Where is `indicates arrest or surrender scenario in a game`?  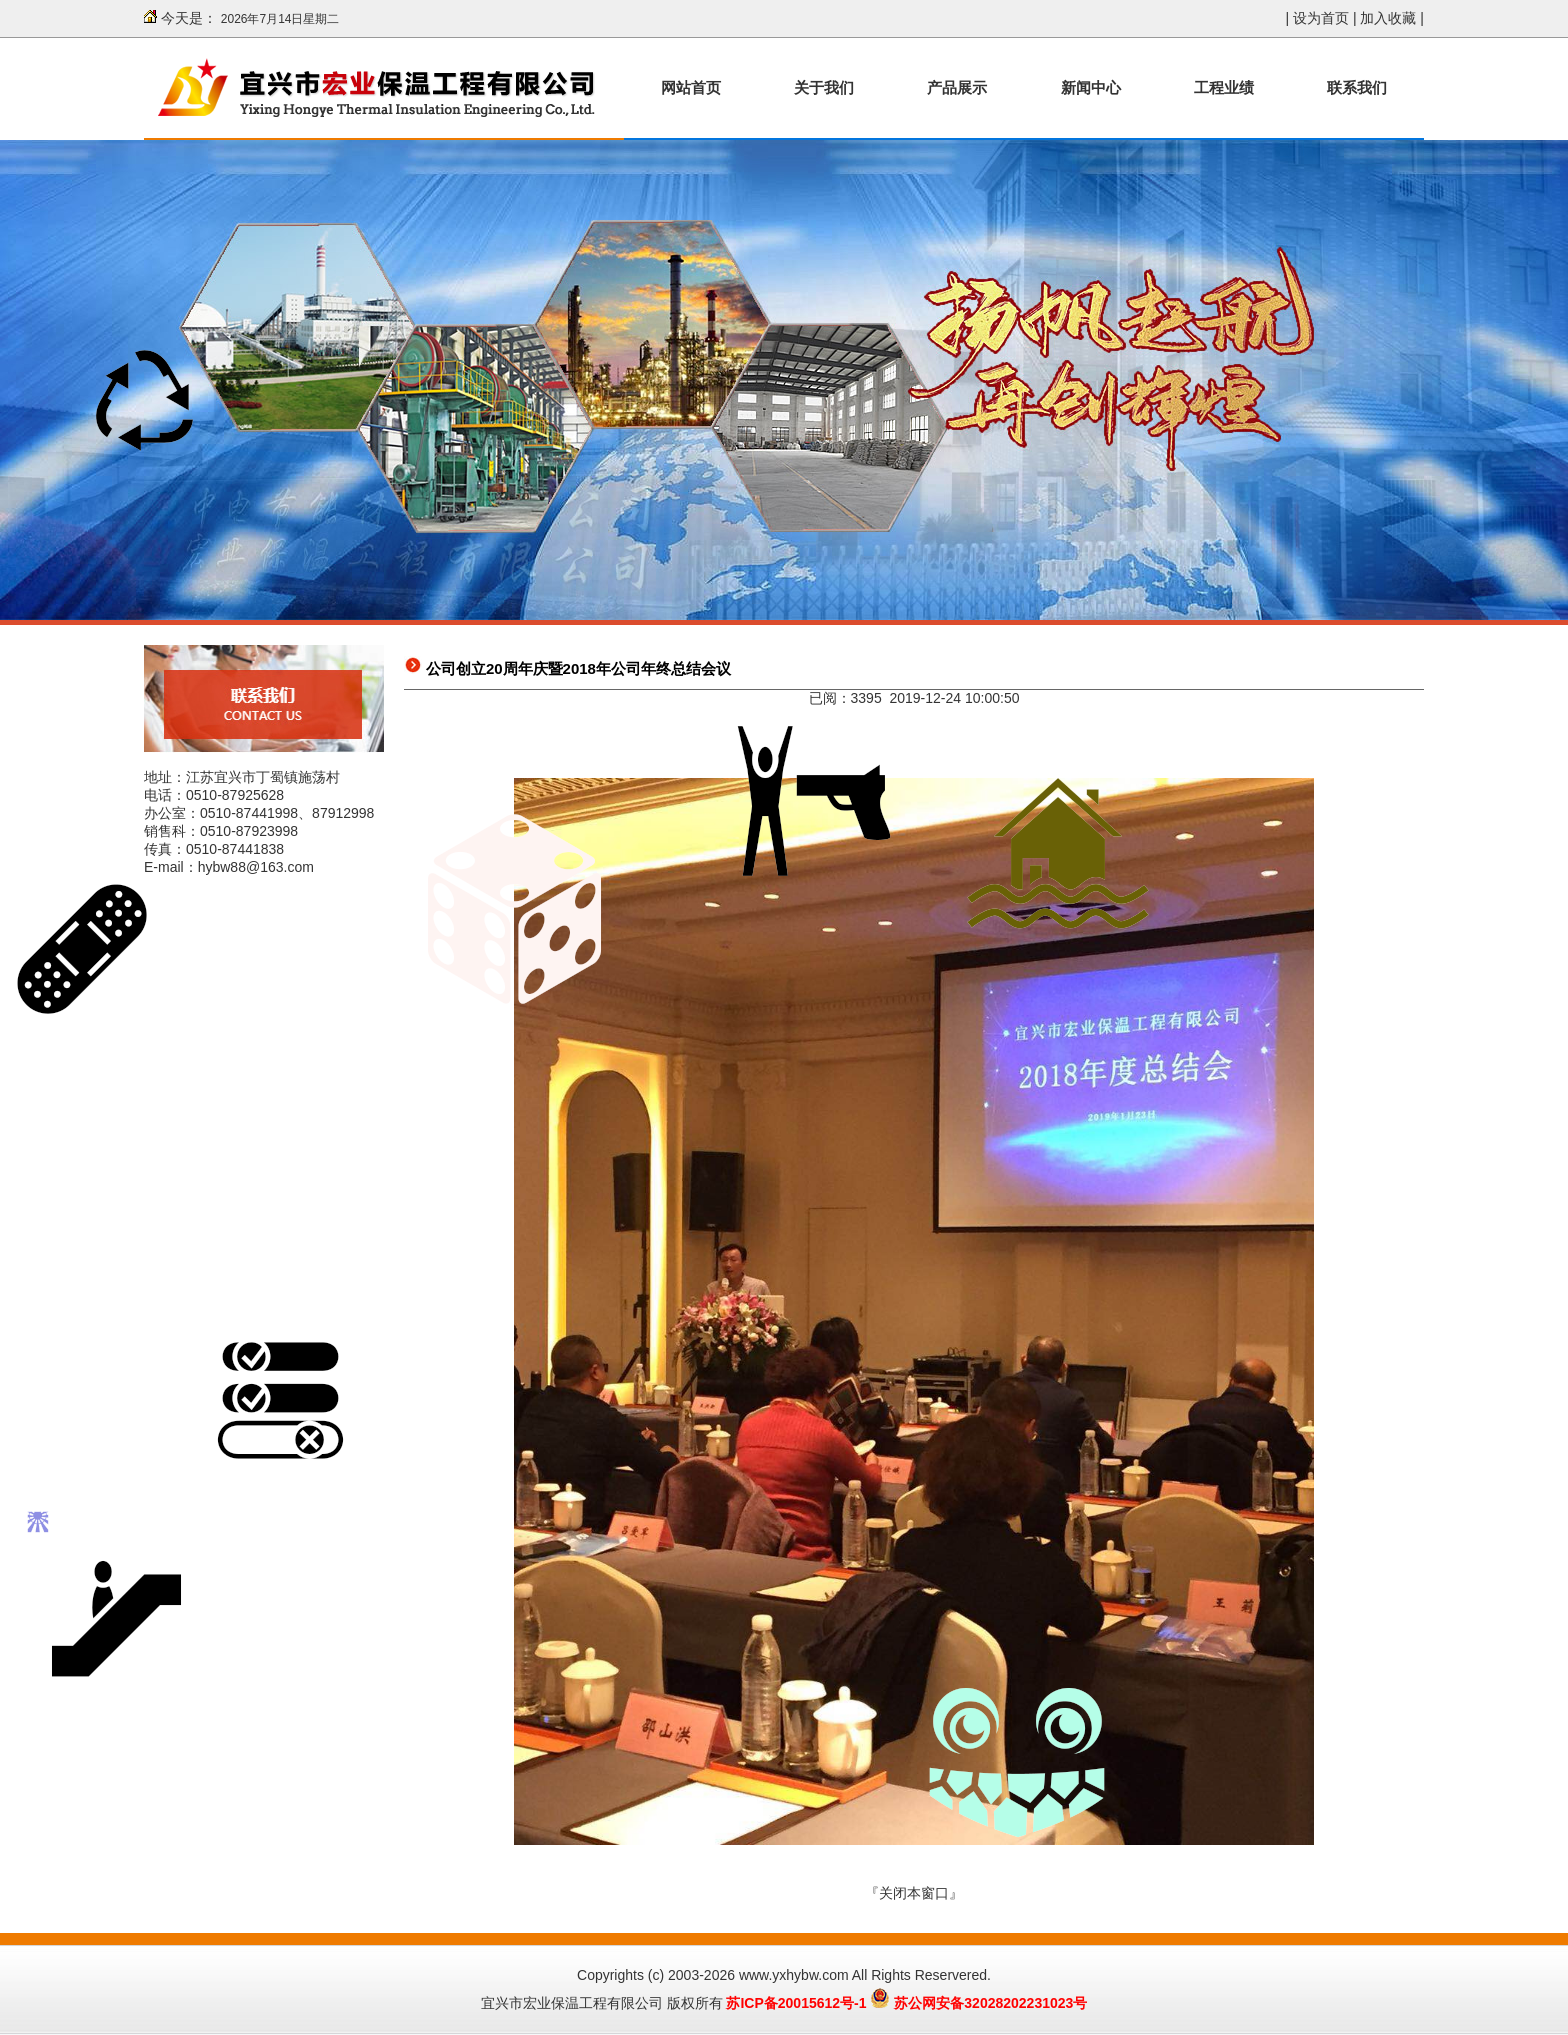
indicates arrest or surrender scenario in a game is located at coordinates (814, 801).